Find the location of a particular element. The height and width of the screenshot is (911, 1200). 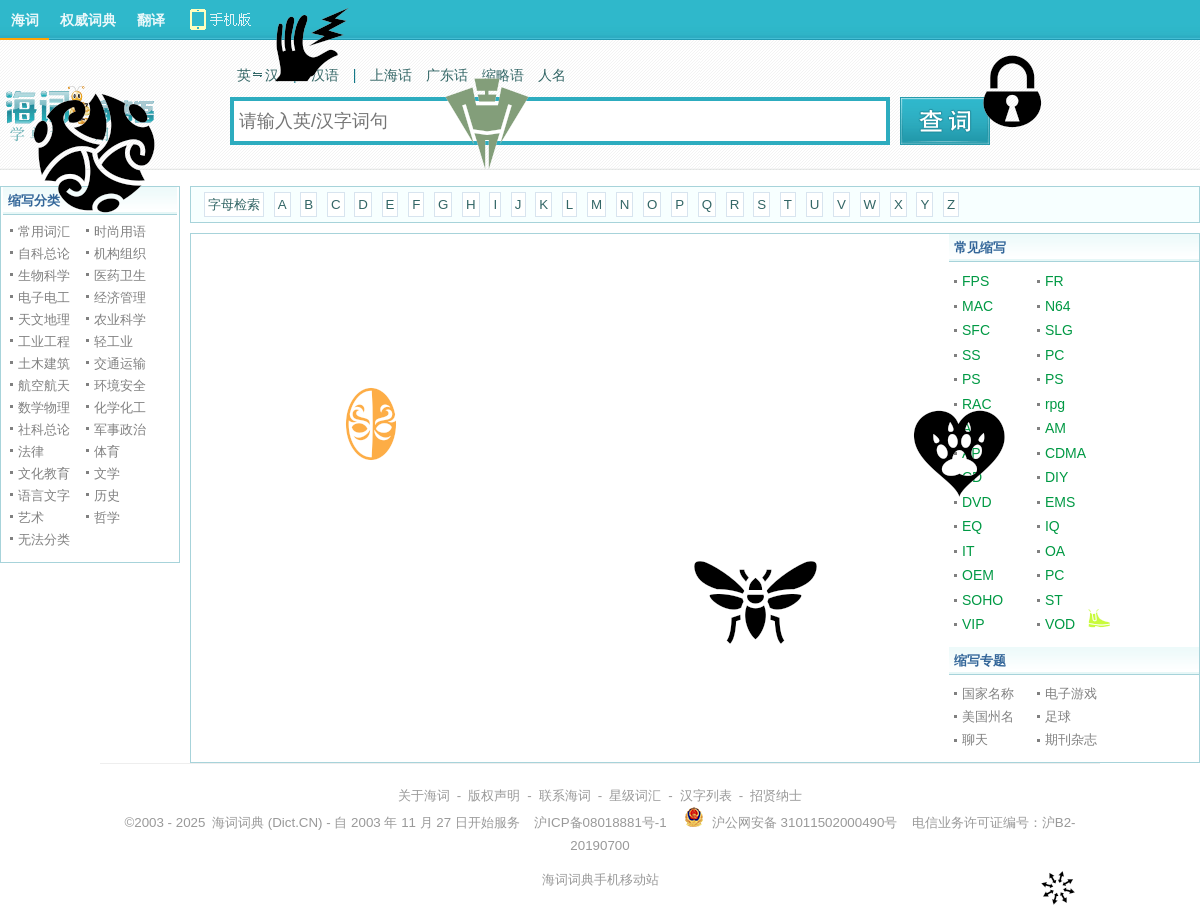

cicada or insect-themed game element is located at coordinates (755, 602).